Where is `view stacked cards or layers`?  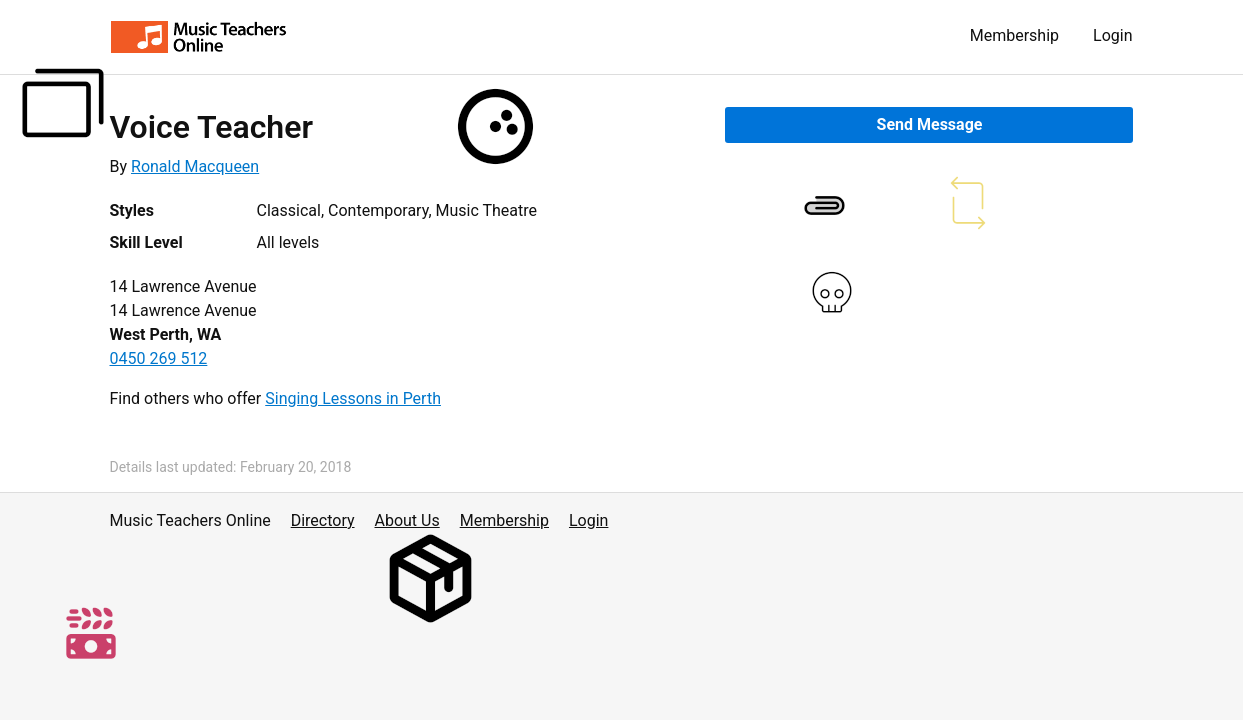 view stacked cards or layers is located at coordinates (63, 103).